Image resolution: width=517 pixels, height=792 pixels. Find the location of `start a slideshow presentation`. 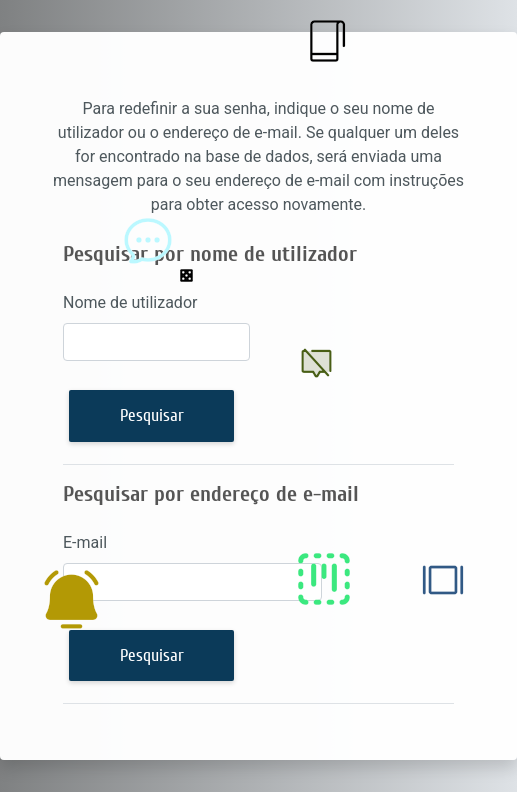

start a slideshow presentation is located at coordinates (443, 580).